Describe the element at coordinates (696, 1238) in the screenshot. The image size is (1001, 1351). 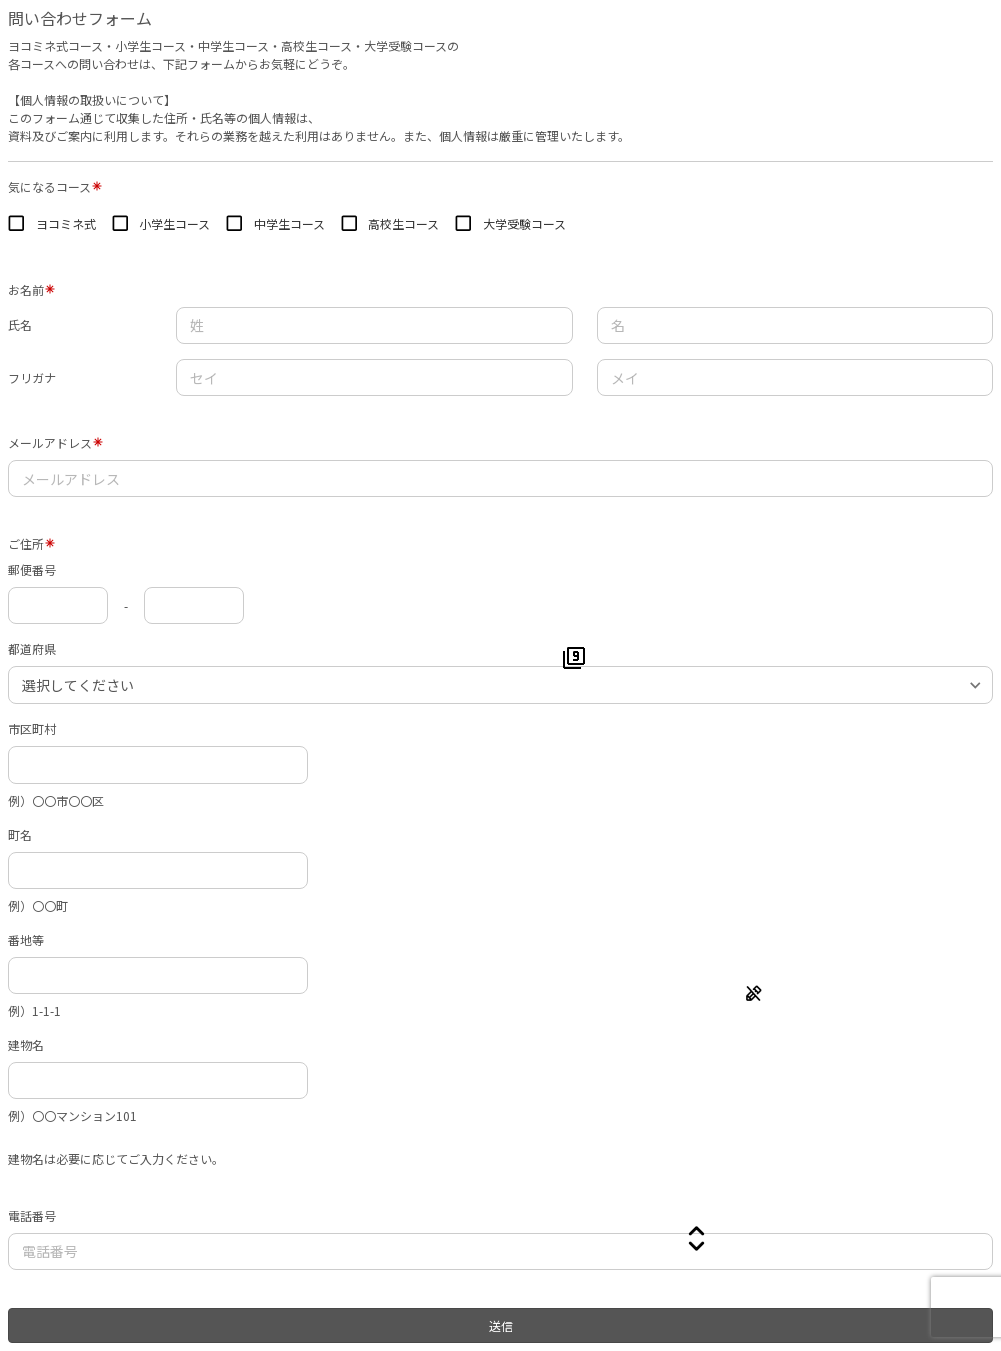
I see `expand or collapse a dropdown menu` at that location.